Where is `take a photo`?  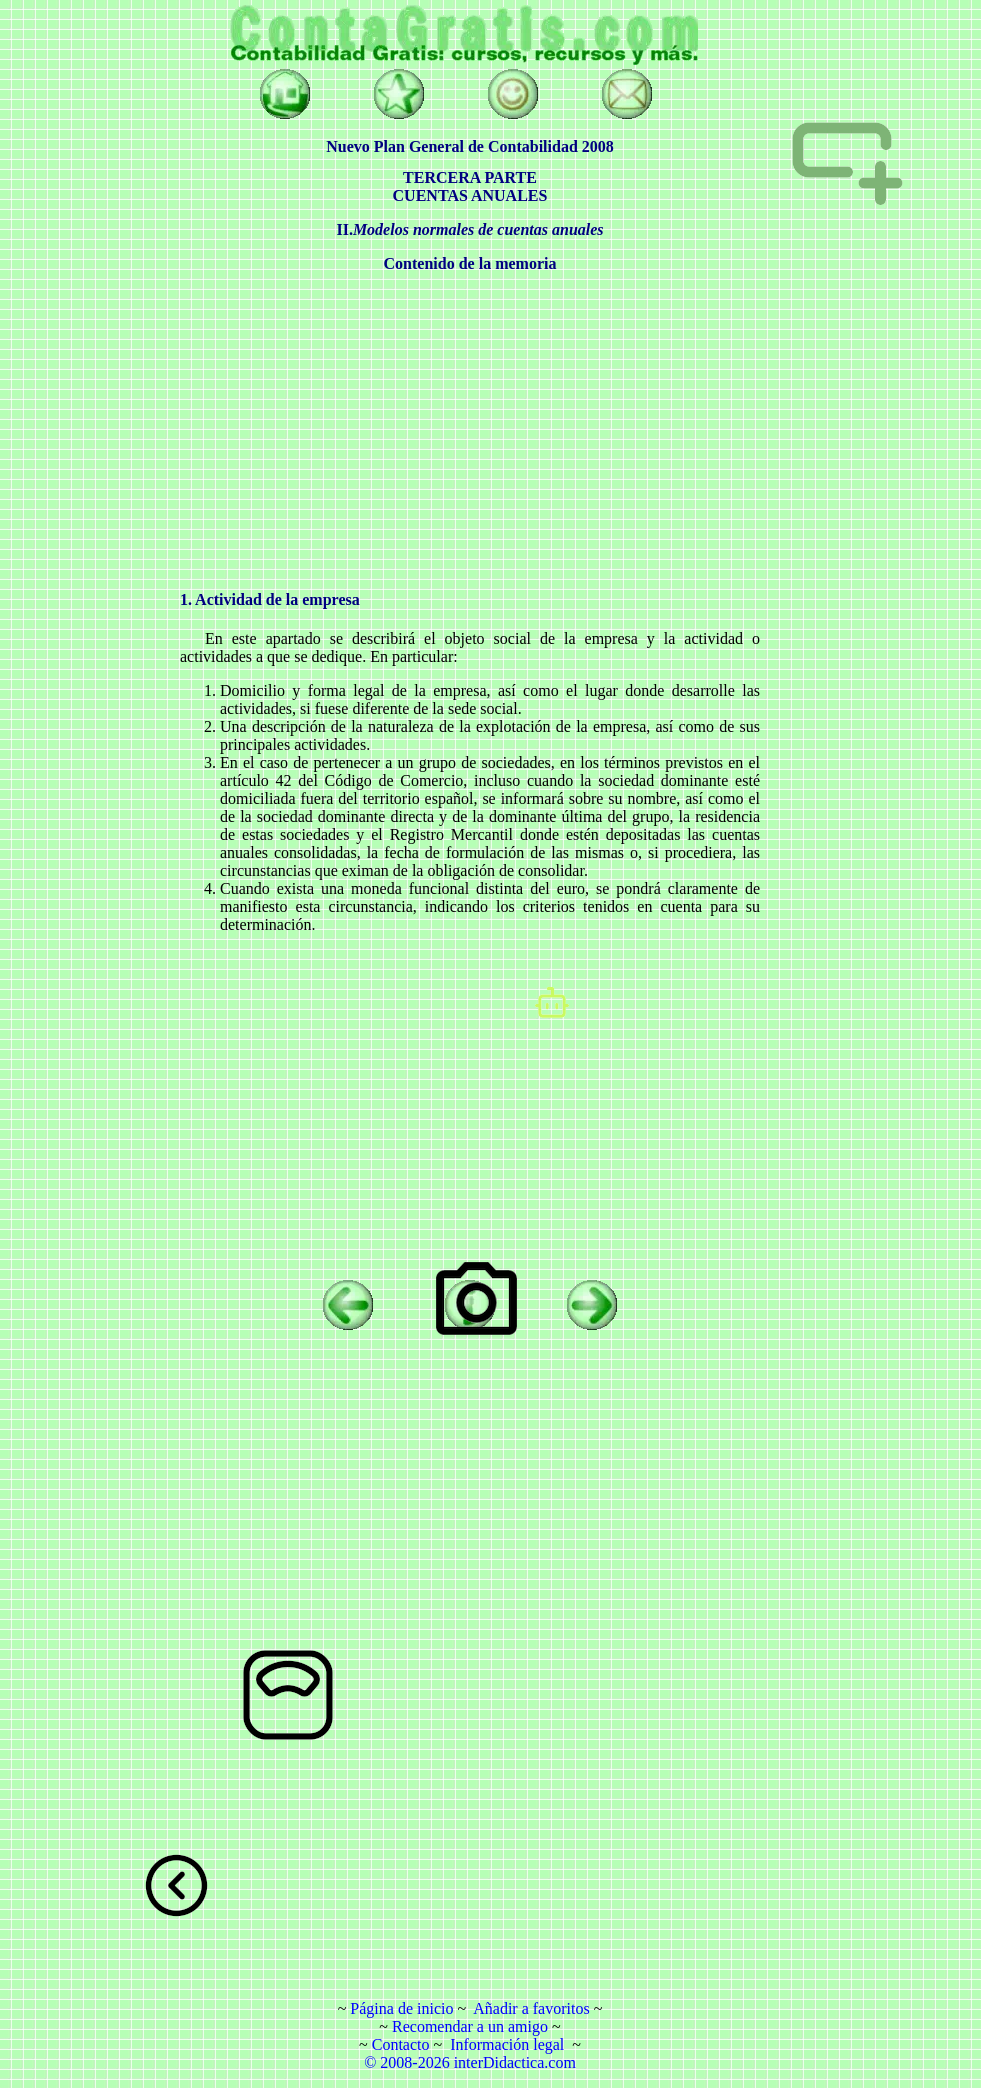 take a photo is located at coordinates (476, 1302).